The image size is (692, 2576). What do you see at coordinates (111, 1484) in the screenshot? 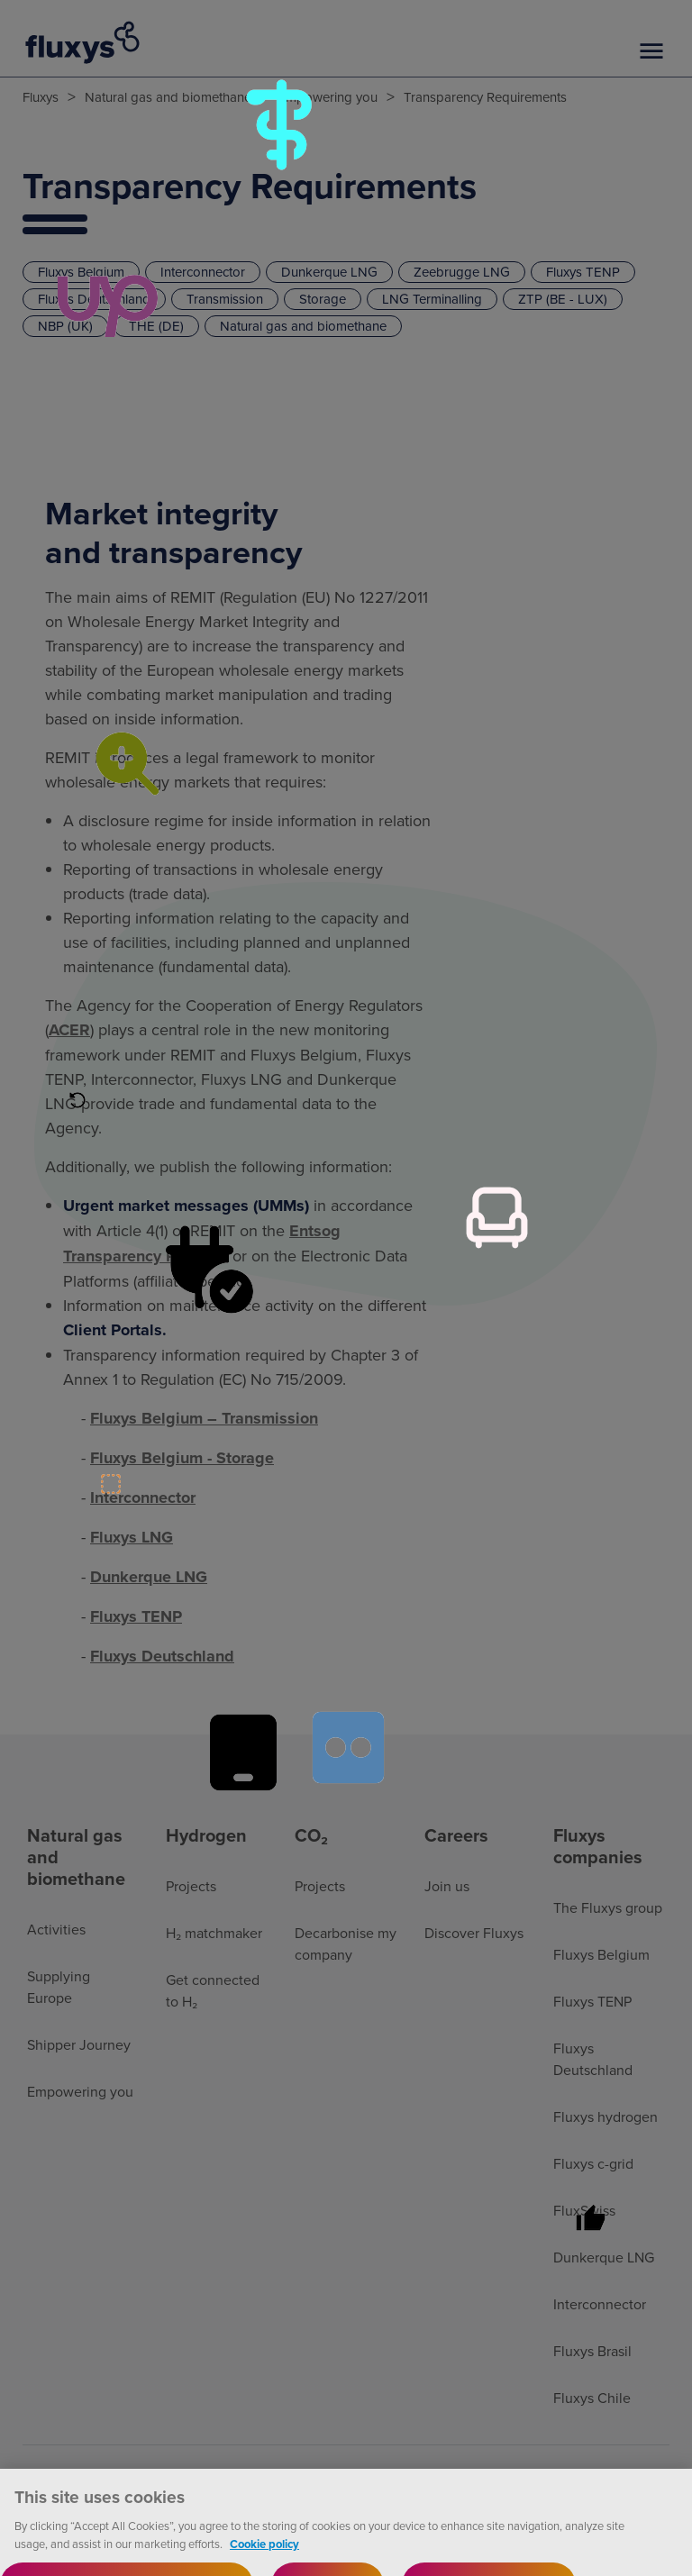
I see `select or define a region` at bounding box center [111, 1484].